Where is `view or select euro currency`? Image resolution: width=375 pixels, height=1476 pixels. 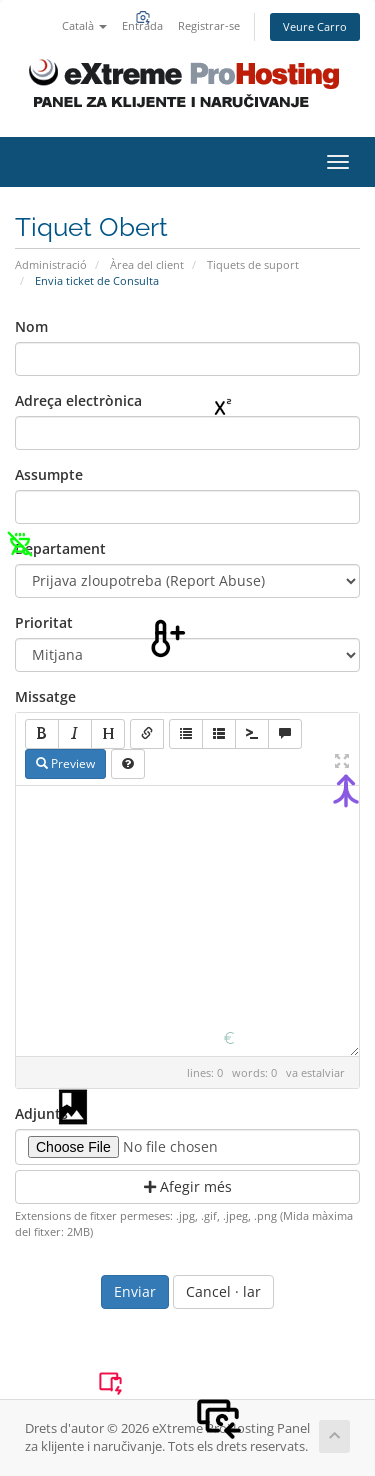
view or select euro currency is located at coordinates (230, 1038).